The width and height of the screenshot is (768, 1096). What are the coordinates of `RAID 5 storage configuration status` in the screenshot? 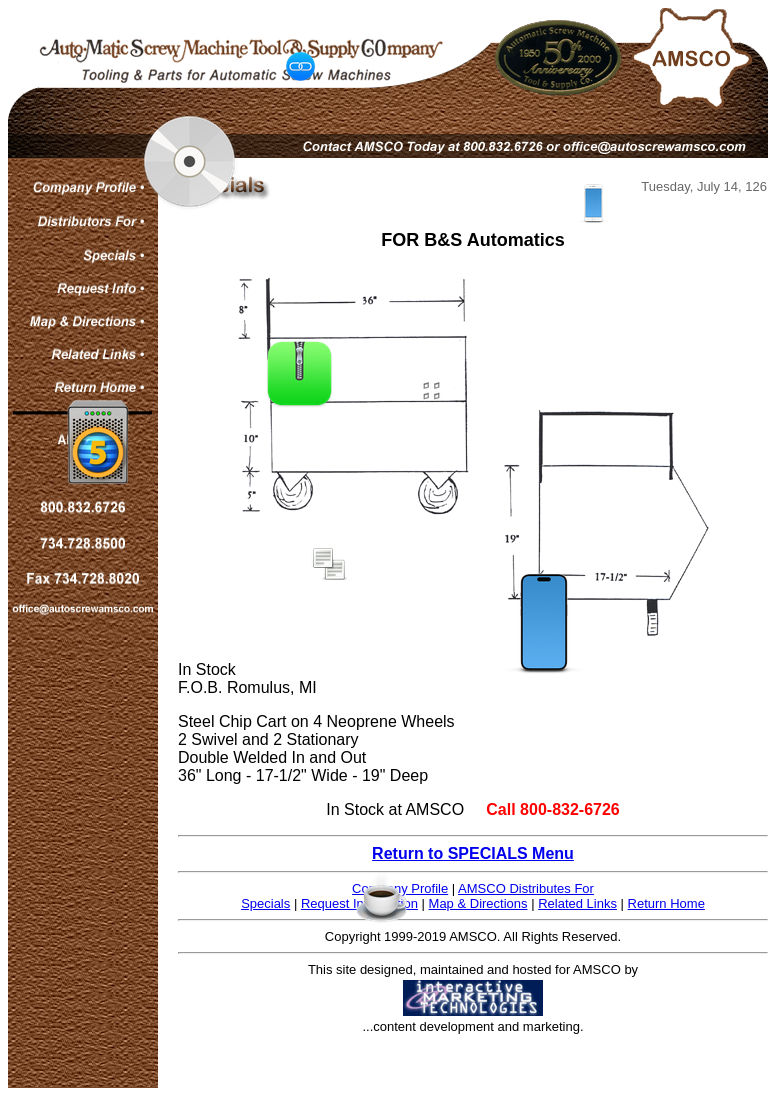 It's located at (98, 442).